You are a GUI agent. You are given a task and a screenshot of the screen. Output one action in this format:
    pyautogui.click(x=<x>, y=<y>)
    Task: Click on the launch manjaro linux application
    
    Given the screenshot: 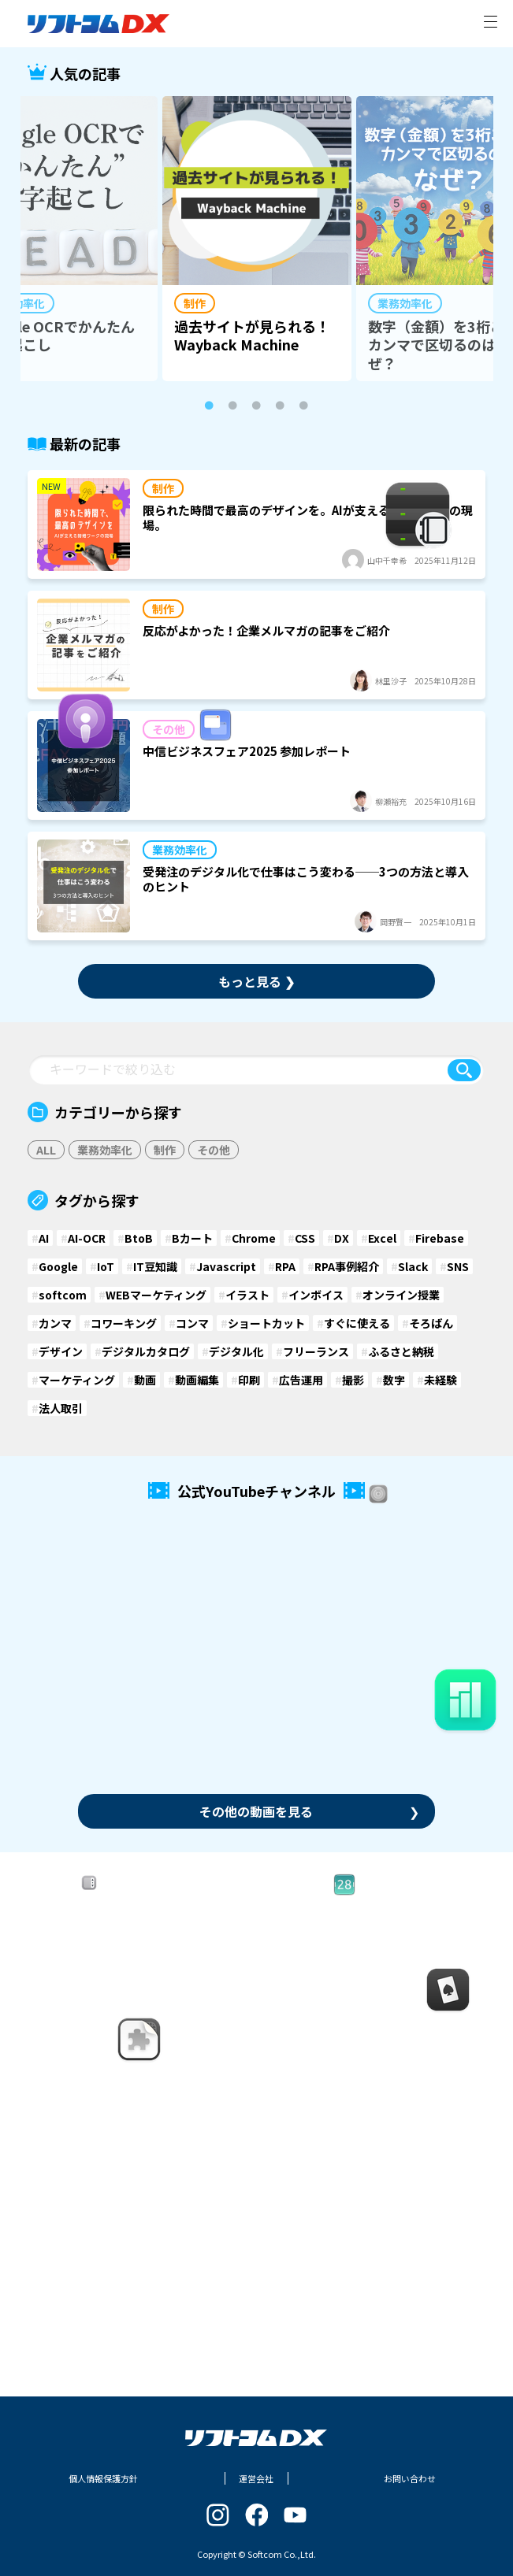 What is the action you would take?
    pyautogui.click(x=465, y=1699)
    